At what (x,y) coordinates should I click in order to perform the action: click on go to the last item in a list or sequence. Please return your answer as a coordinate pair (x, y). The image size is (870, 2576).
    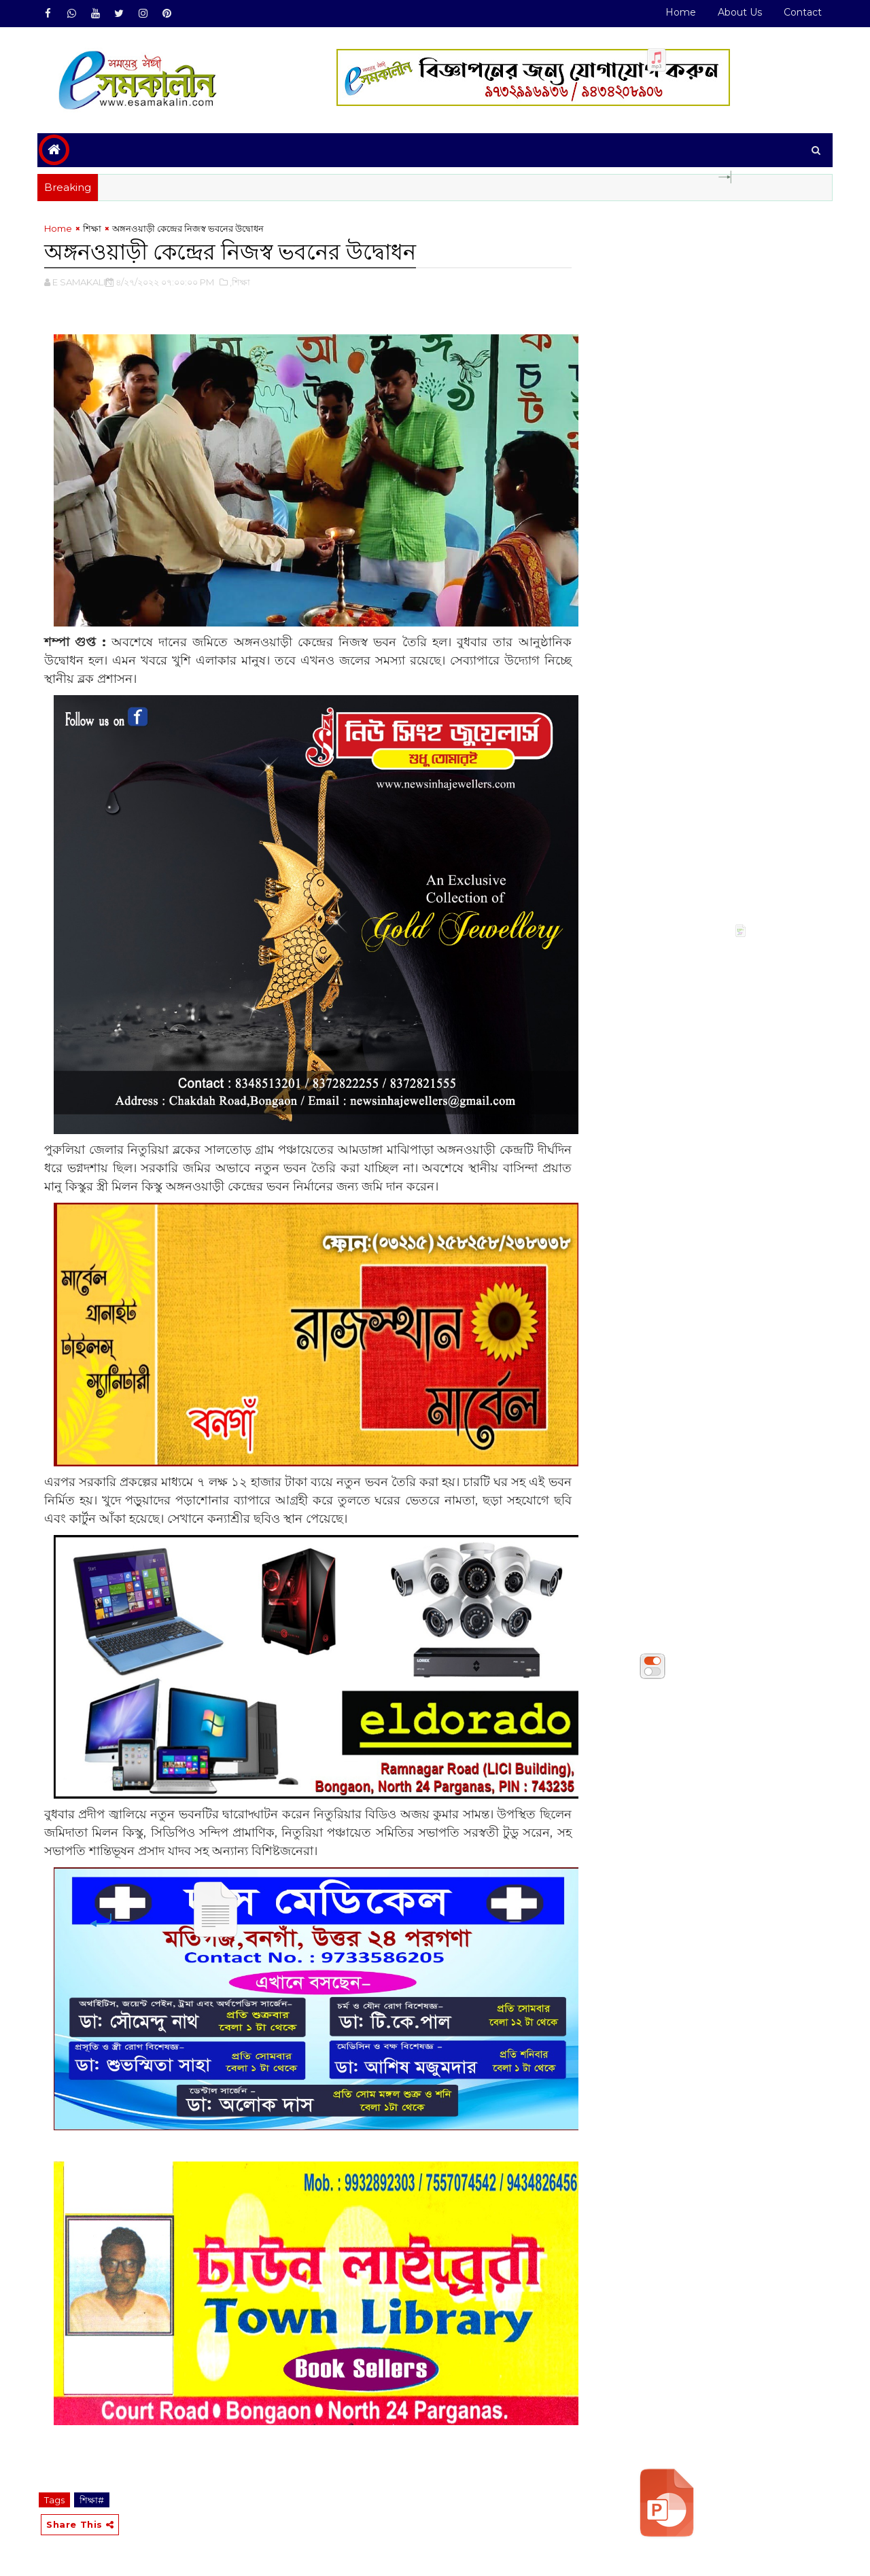
    Looking at the image, I should click on (725, 177).